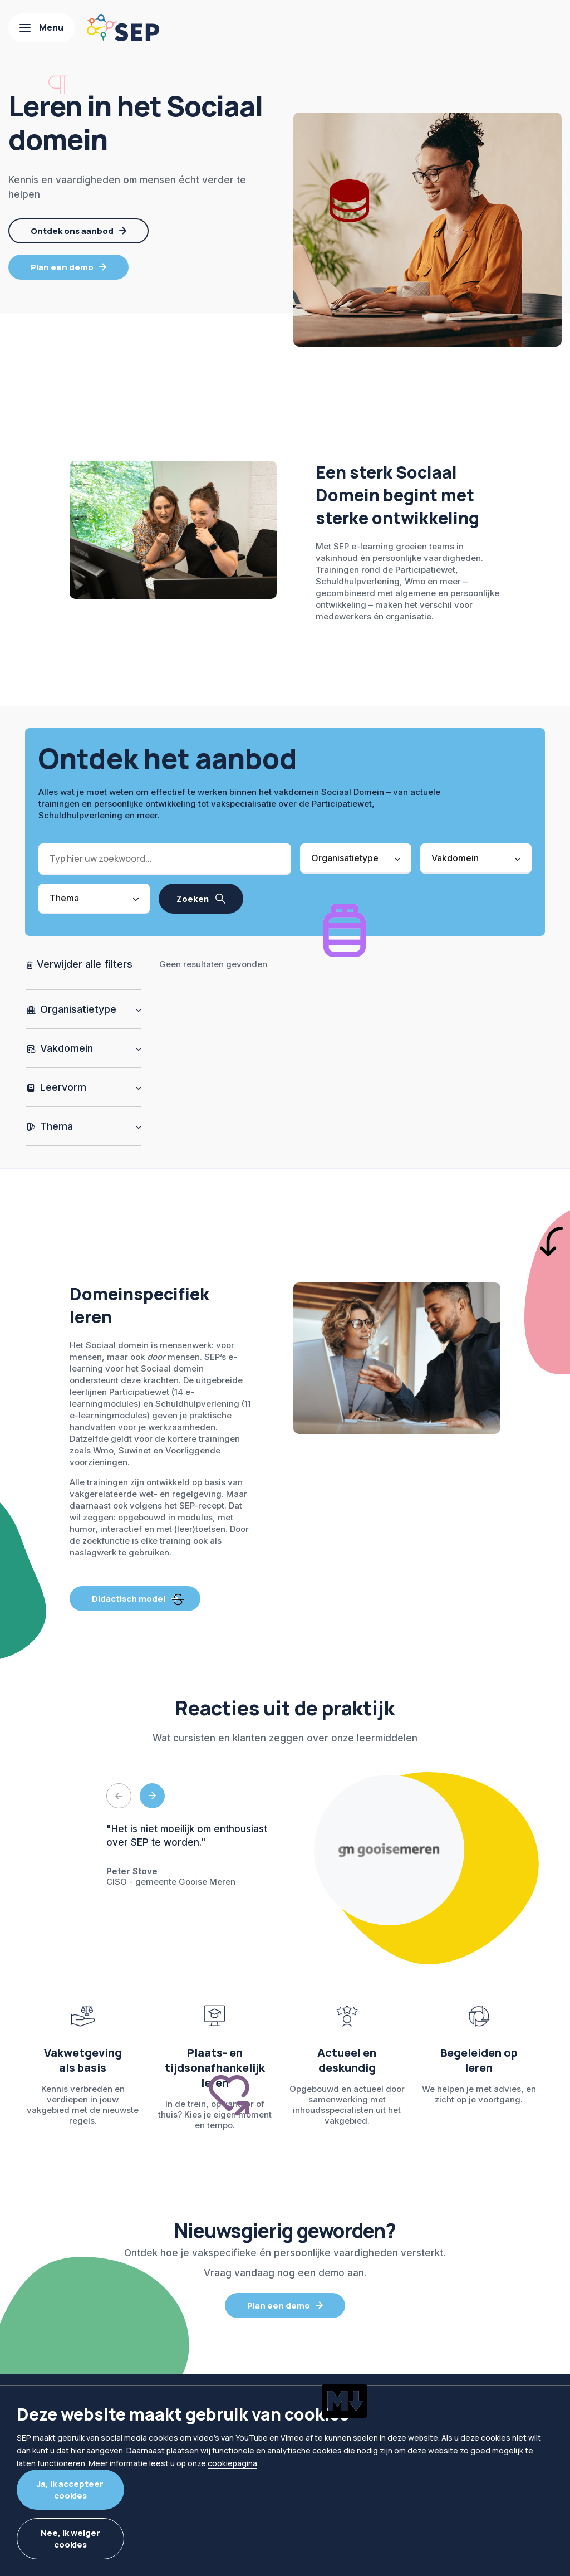  What do you see at coordinates (229, 2093) in the screenshot?
I see `share a liked or favorited item` at bounding box center [229, 2093].